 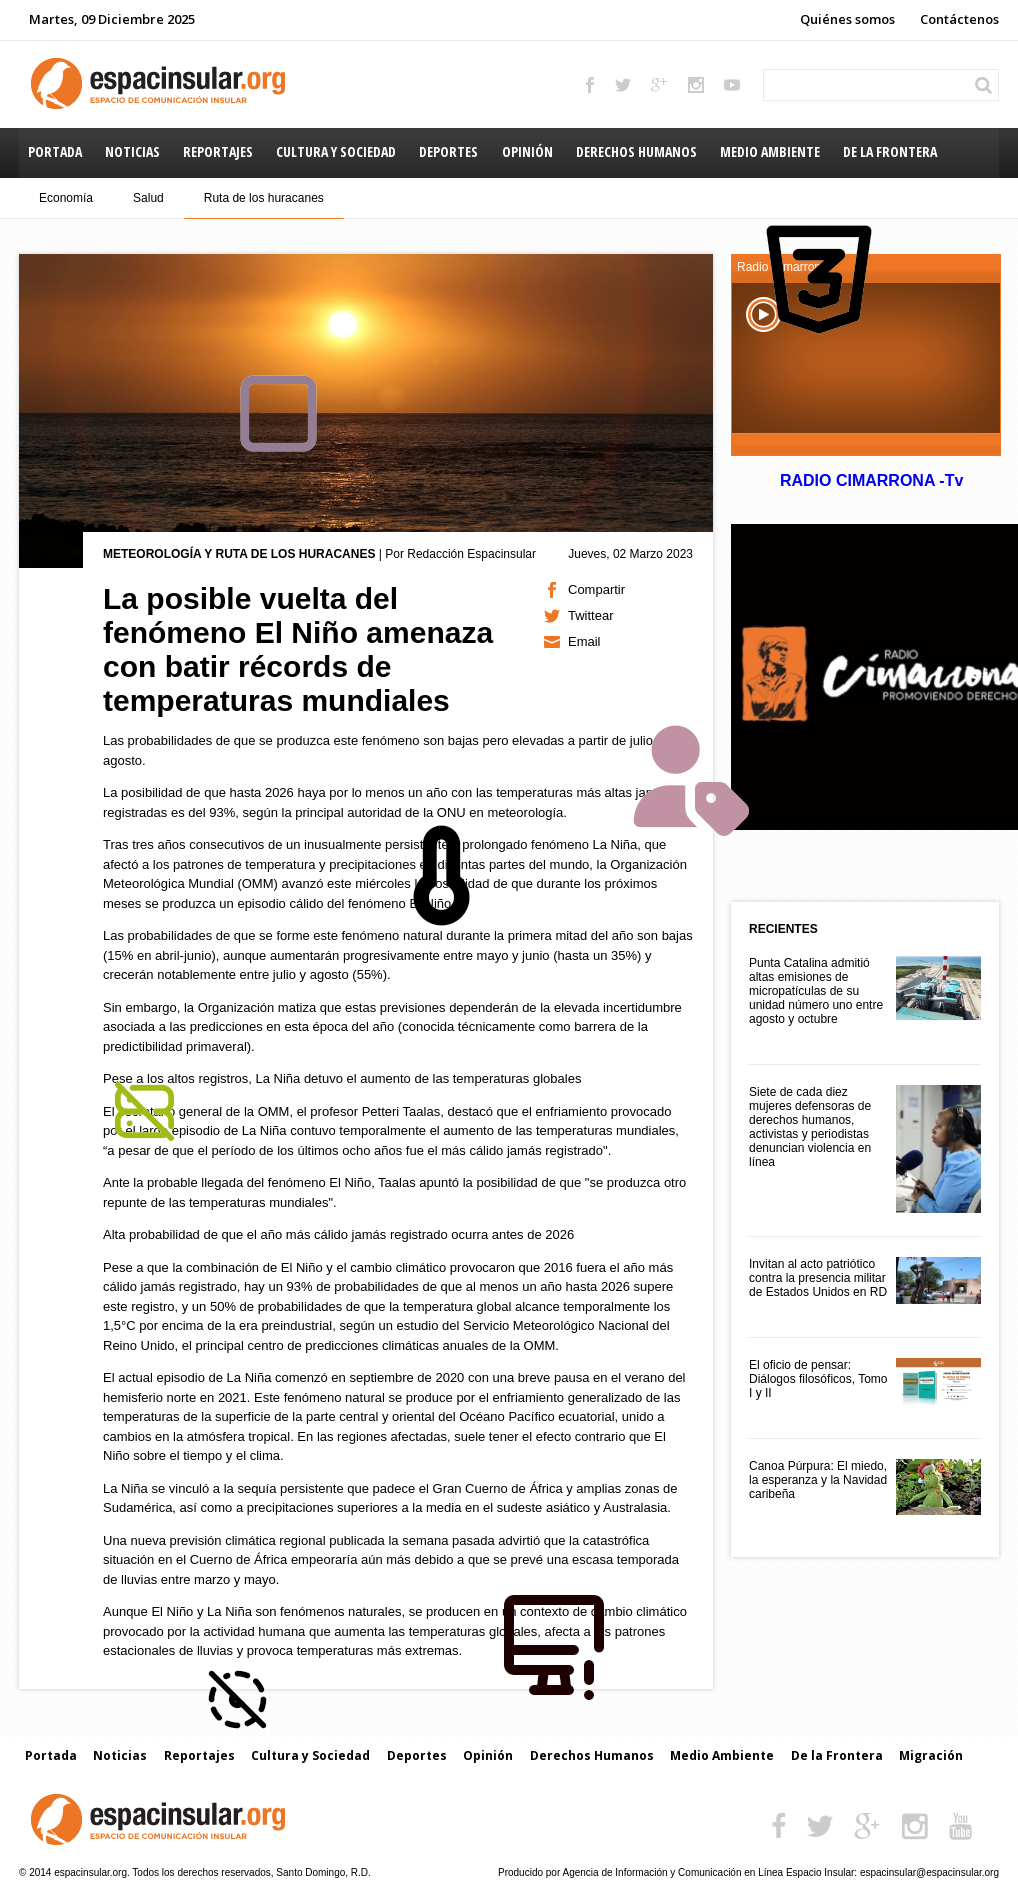 I want to click on crop image to 1:1 square ratio, so click(x=278, y=413).